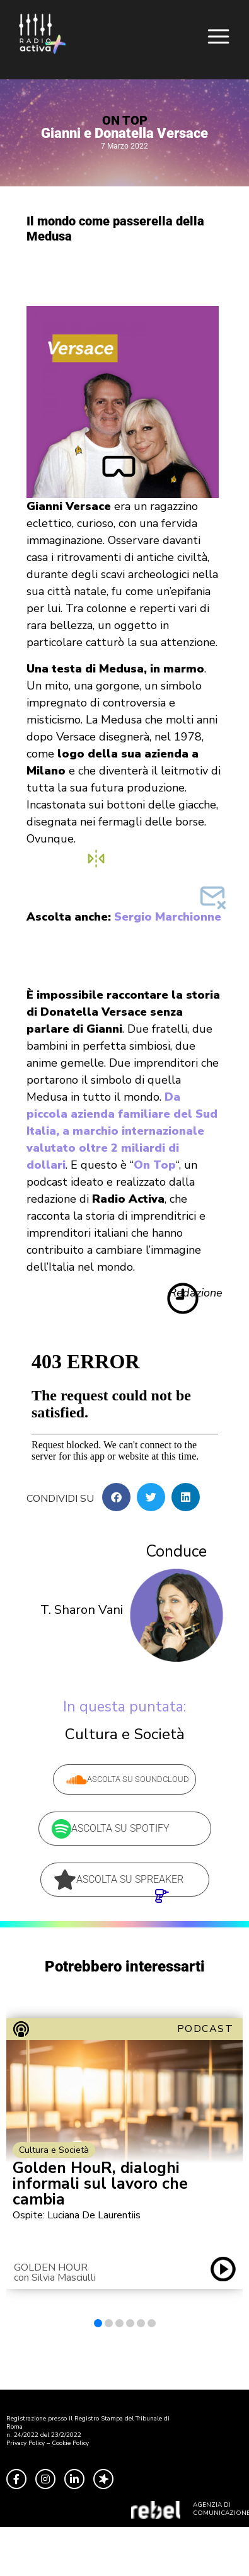 The width and height of the screenshot is (249, 2576). Describe the element at coordinates (212, 896) in the screenshot. I see `delete an email message` at that location.